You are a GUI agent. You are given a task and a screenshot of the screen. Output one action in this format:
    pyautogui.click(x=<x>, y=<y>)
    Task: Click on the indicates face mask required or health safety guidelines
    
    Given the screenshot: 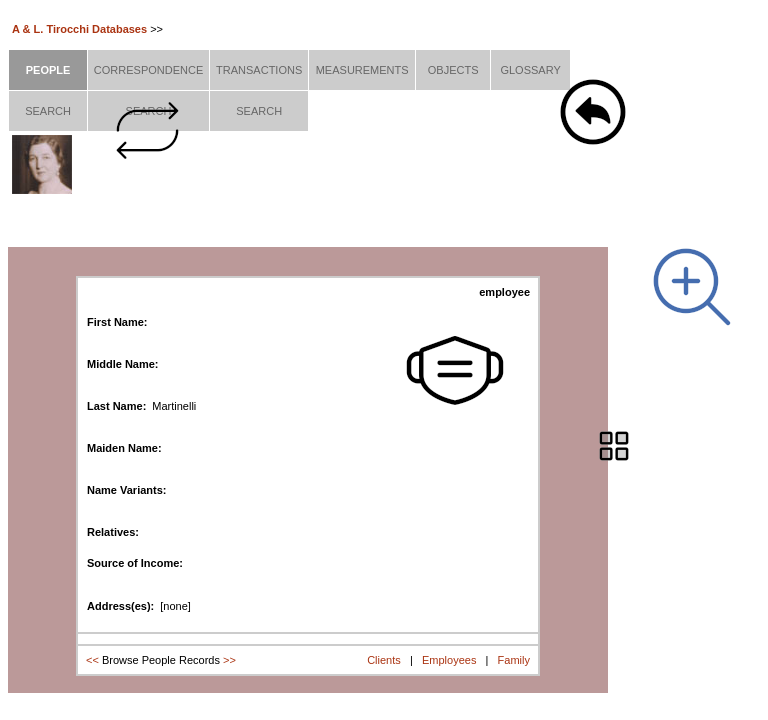 What is the action you would take?
    pyautogui.click(x=455, y=372)
    